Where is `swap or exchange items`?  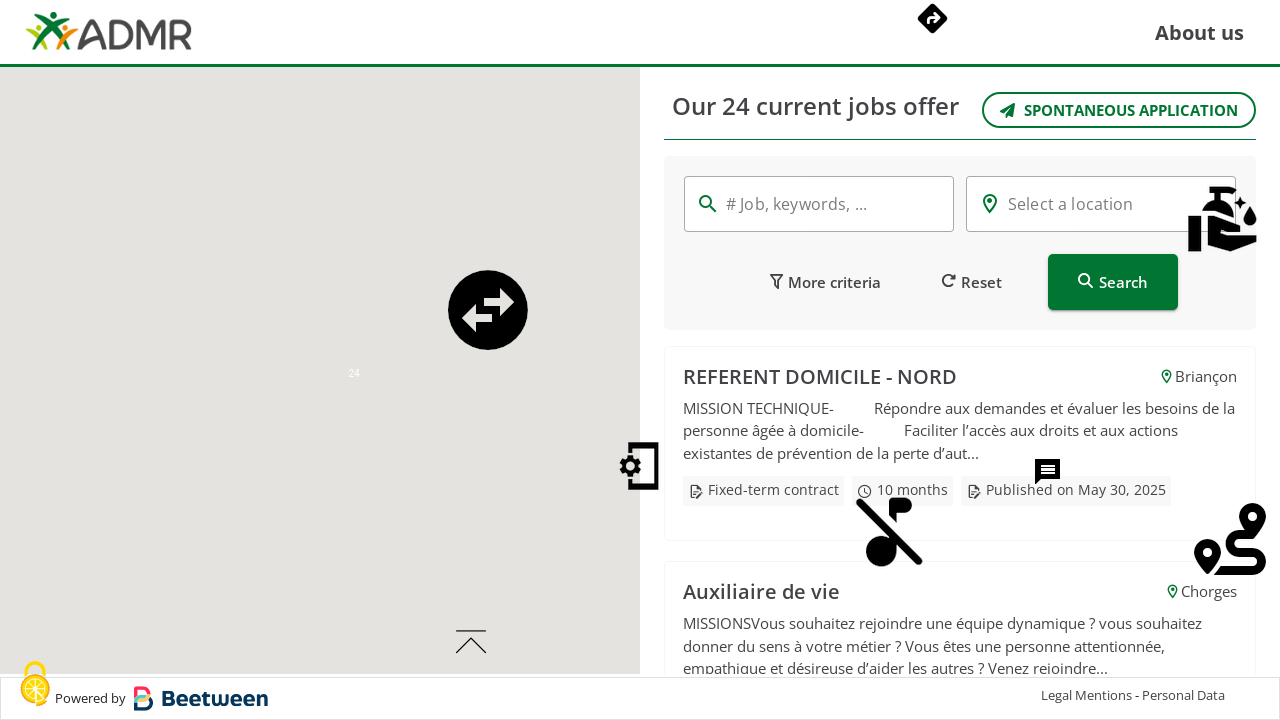 swap or exchange items is located at coordinates (488, 310).